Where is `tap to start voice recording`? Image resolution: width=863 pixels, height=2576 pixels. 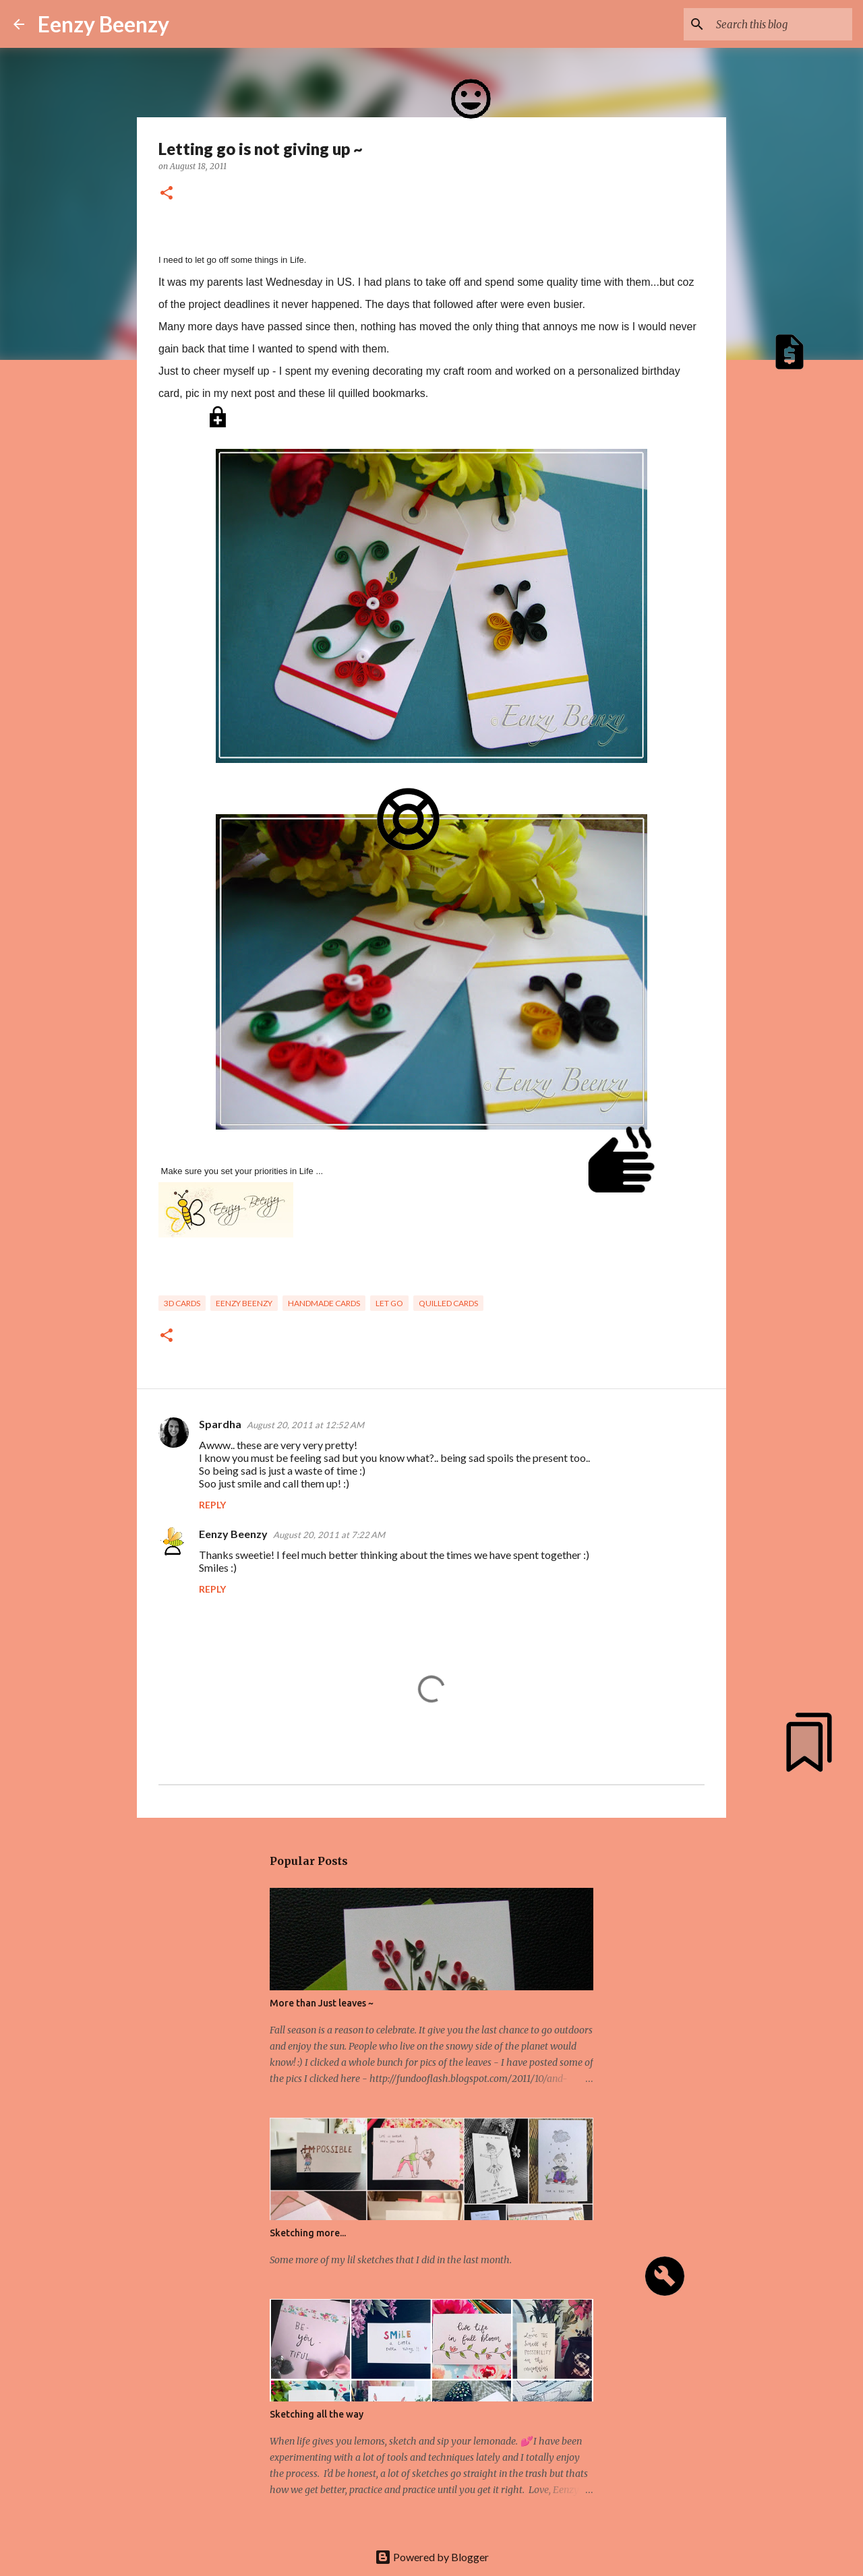
tap to start voice recording is located at coordinates (392, 578).